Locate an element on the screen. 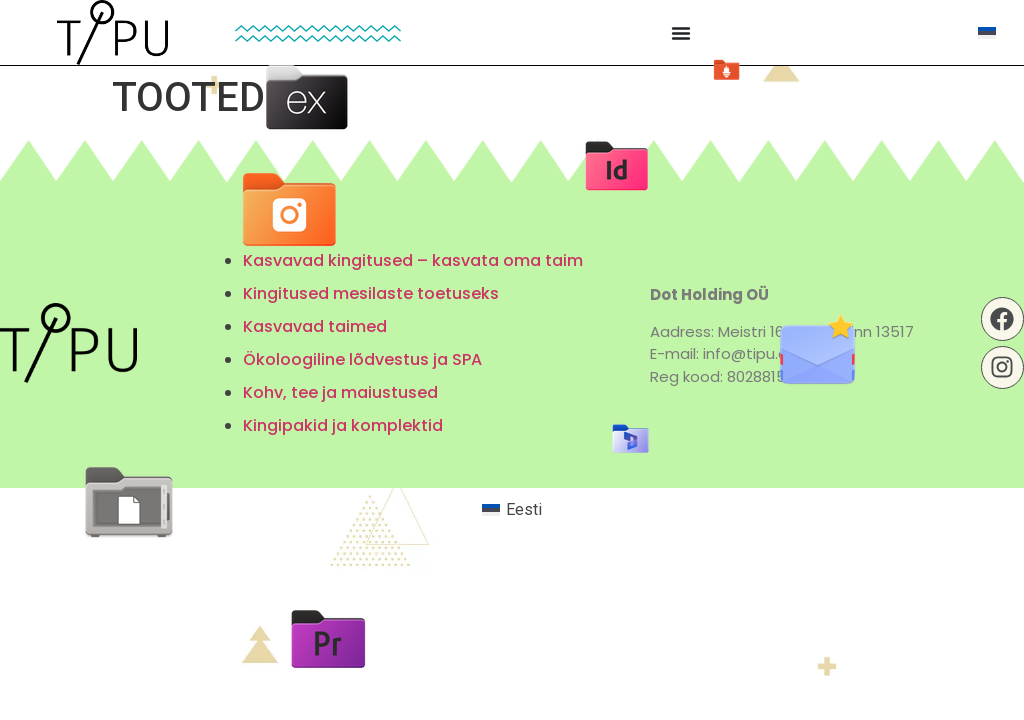 Image resolution: width=1024 pixels, height=720 pixels. open microsoft dynamics 365 for phones folder is located at coordinates (630, 439).